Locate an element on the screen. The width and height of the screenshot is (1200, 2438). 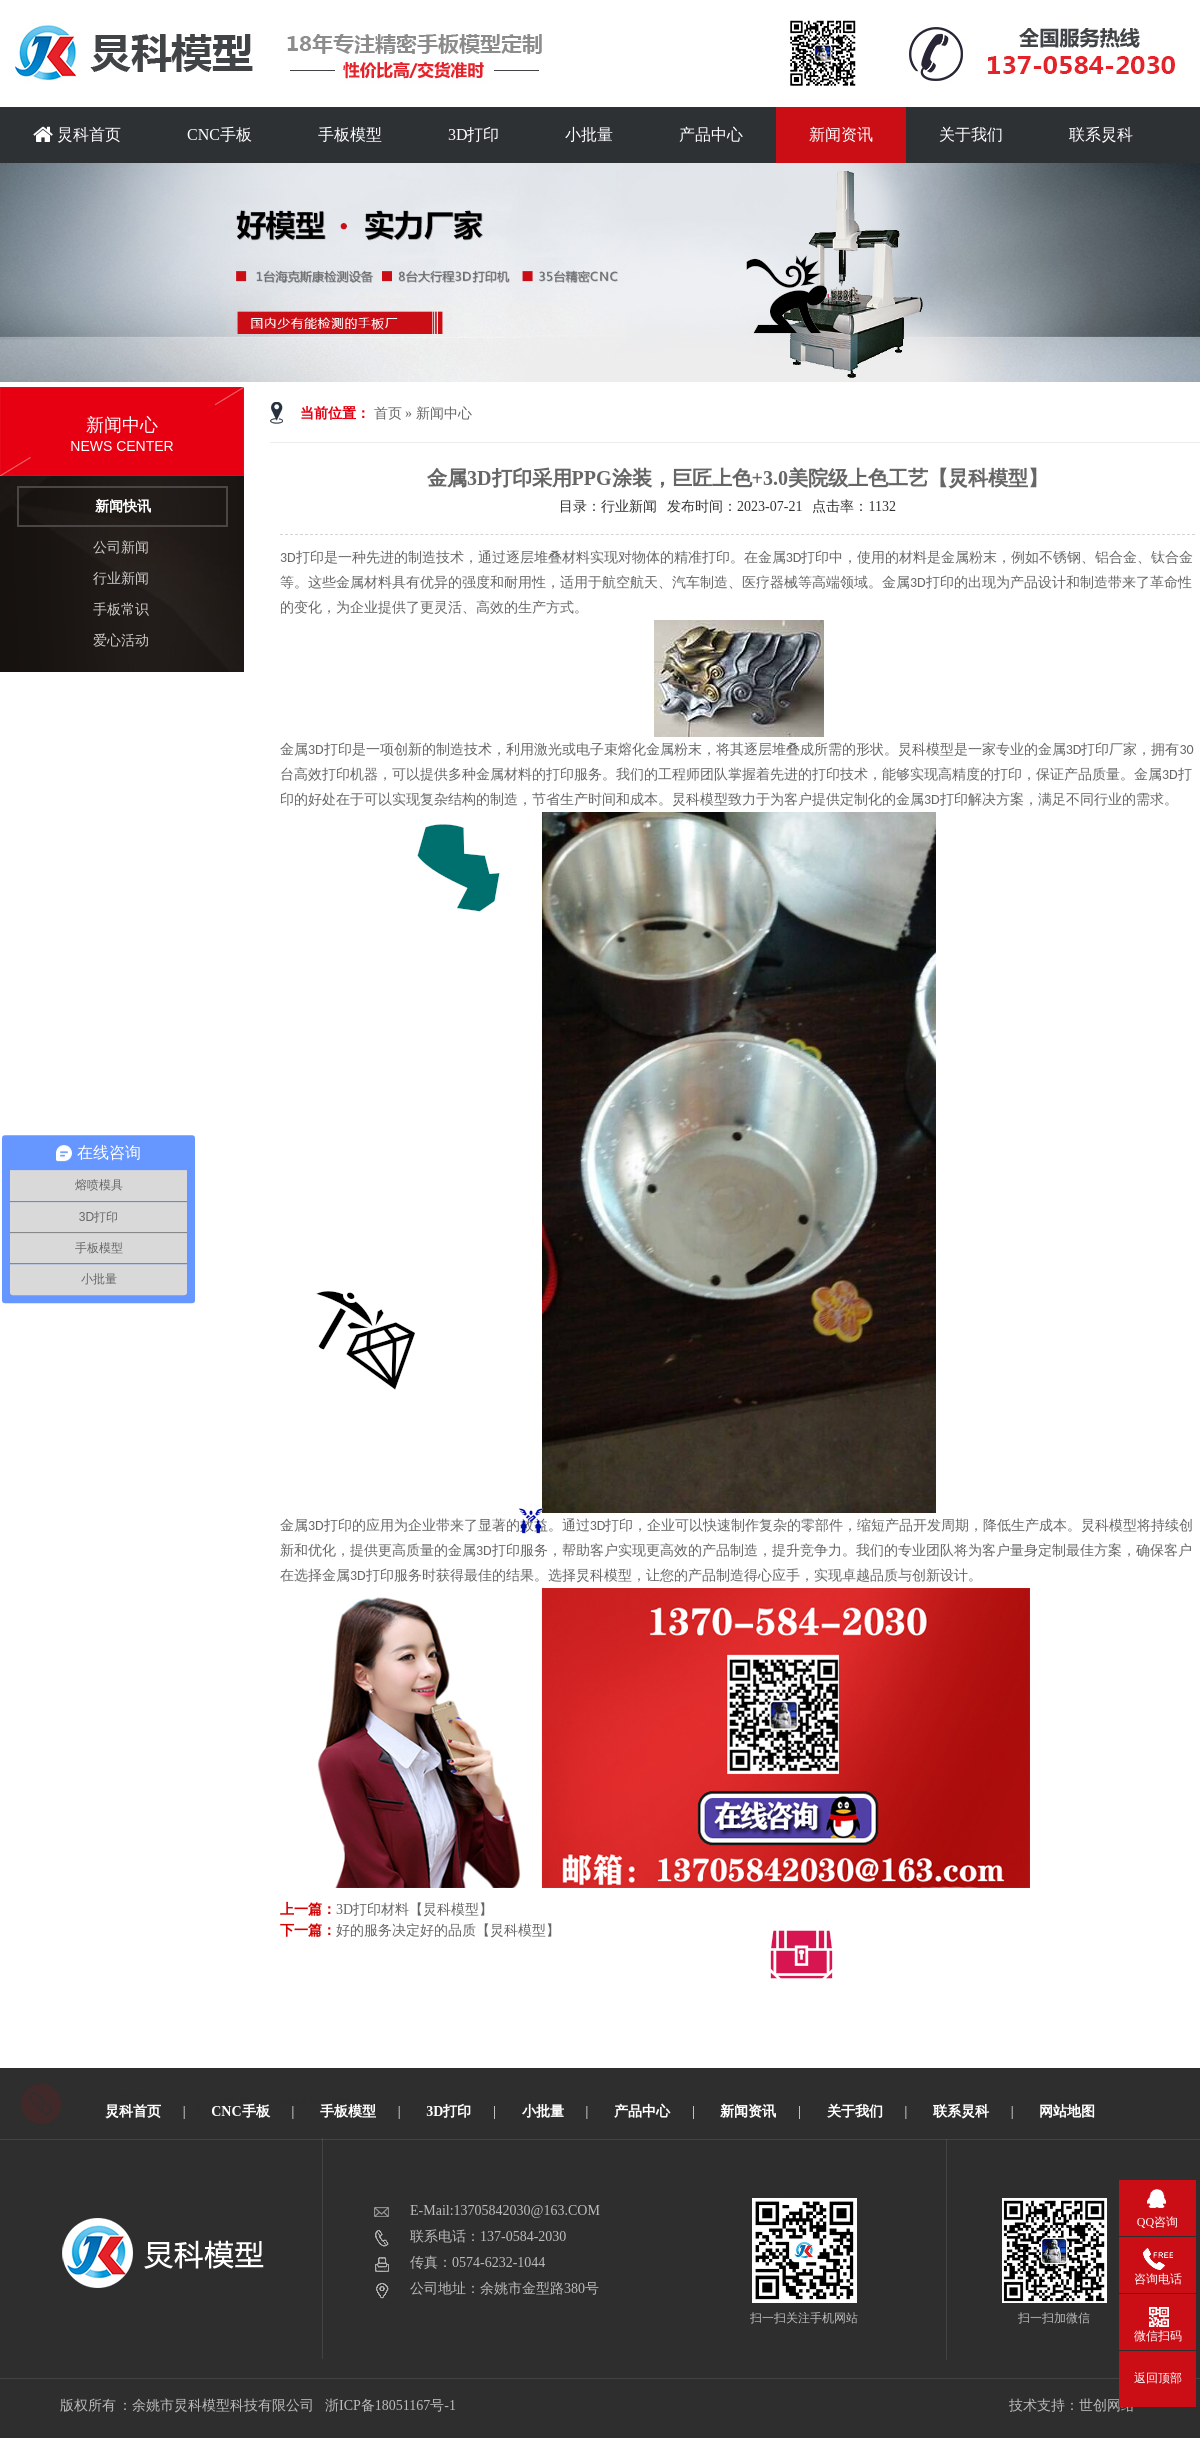
the lovers tarot card in a fortune telling or divination app is located at coordinates (531, 1521).